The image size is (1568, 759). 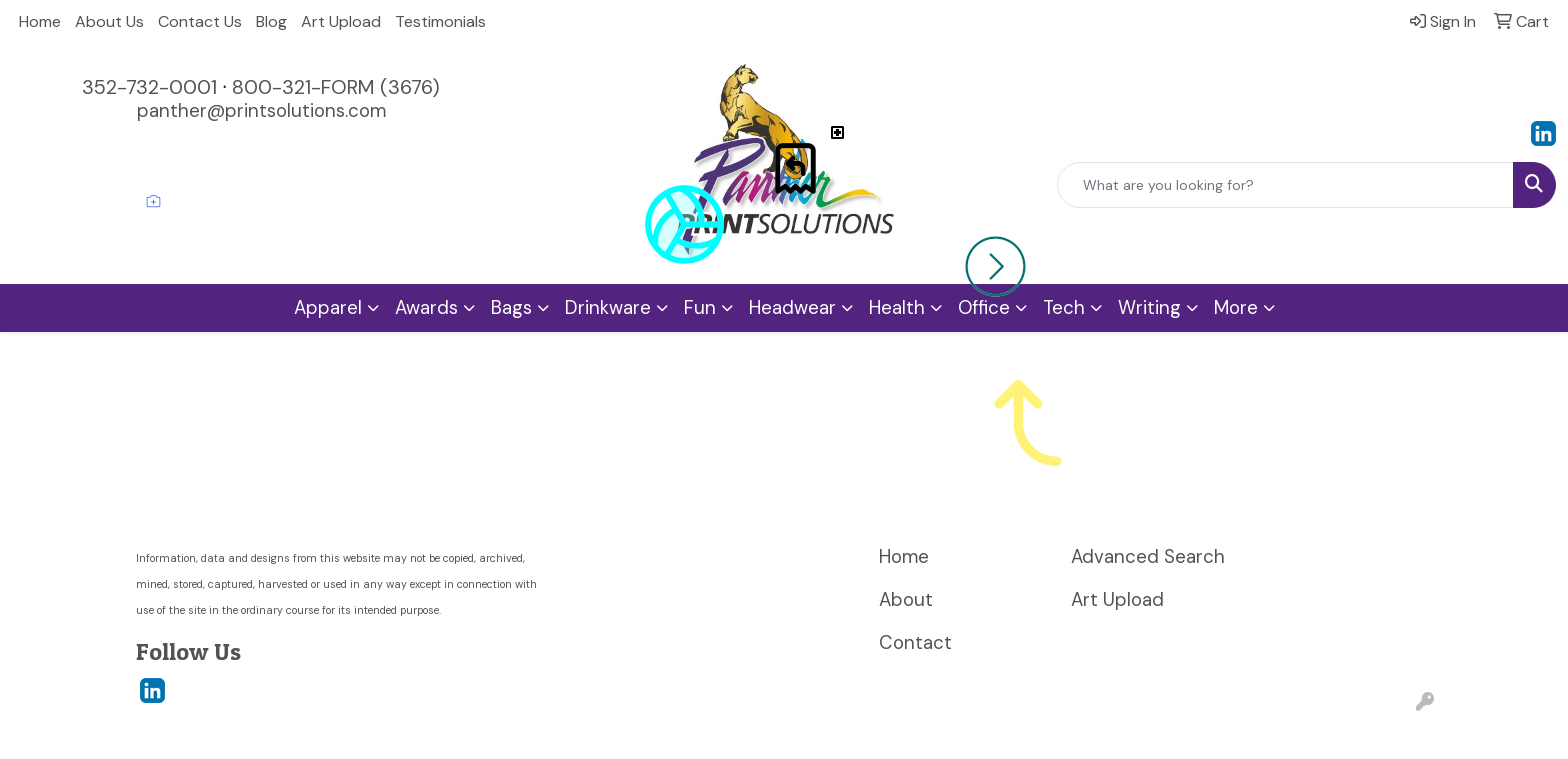 What do you see at coordinates (795, 168) in the screenshot?
I see `request a refund for a purchase` at bounding box center [795, 168].